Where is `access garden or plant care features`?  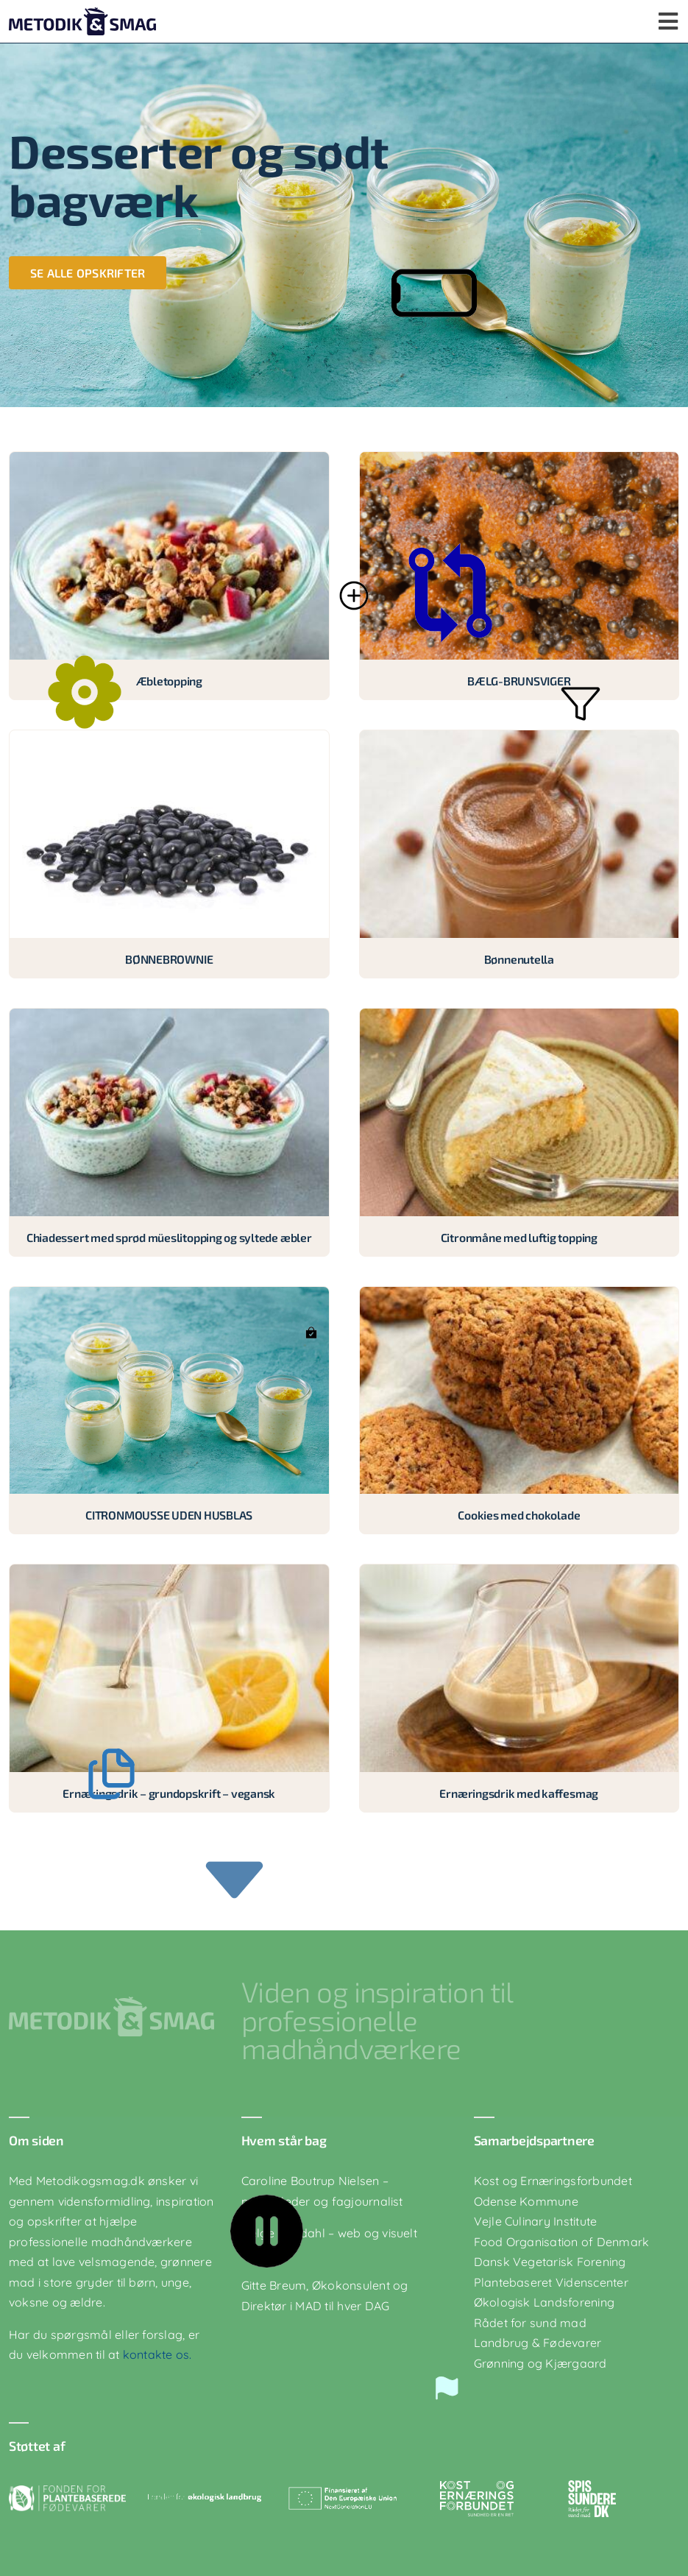
access garden or plant care features is located at coordinates (85, 692).